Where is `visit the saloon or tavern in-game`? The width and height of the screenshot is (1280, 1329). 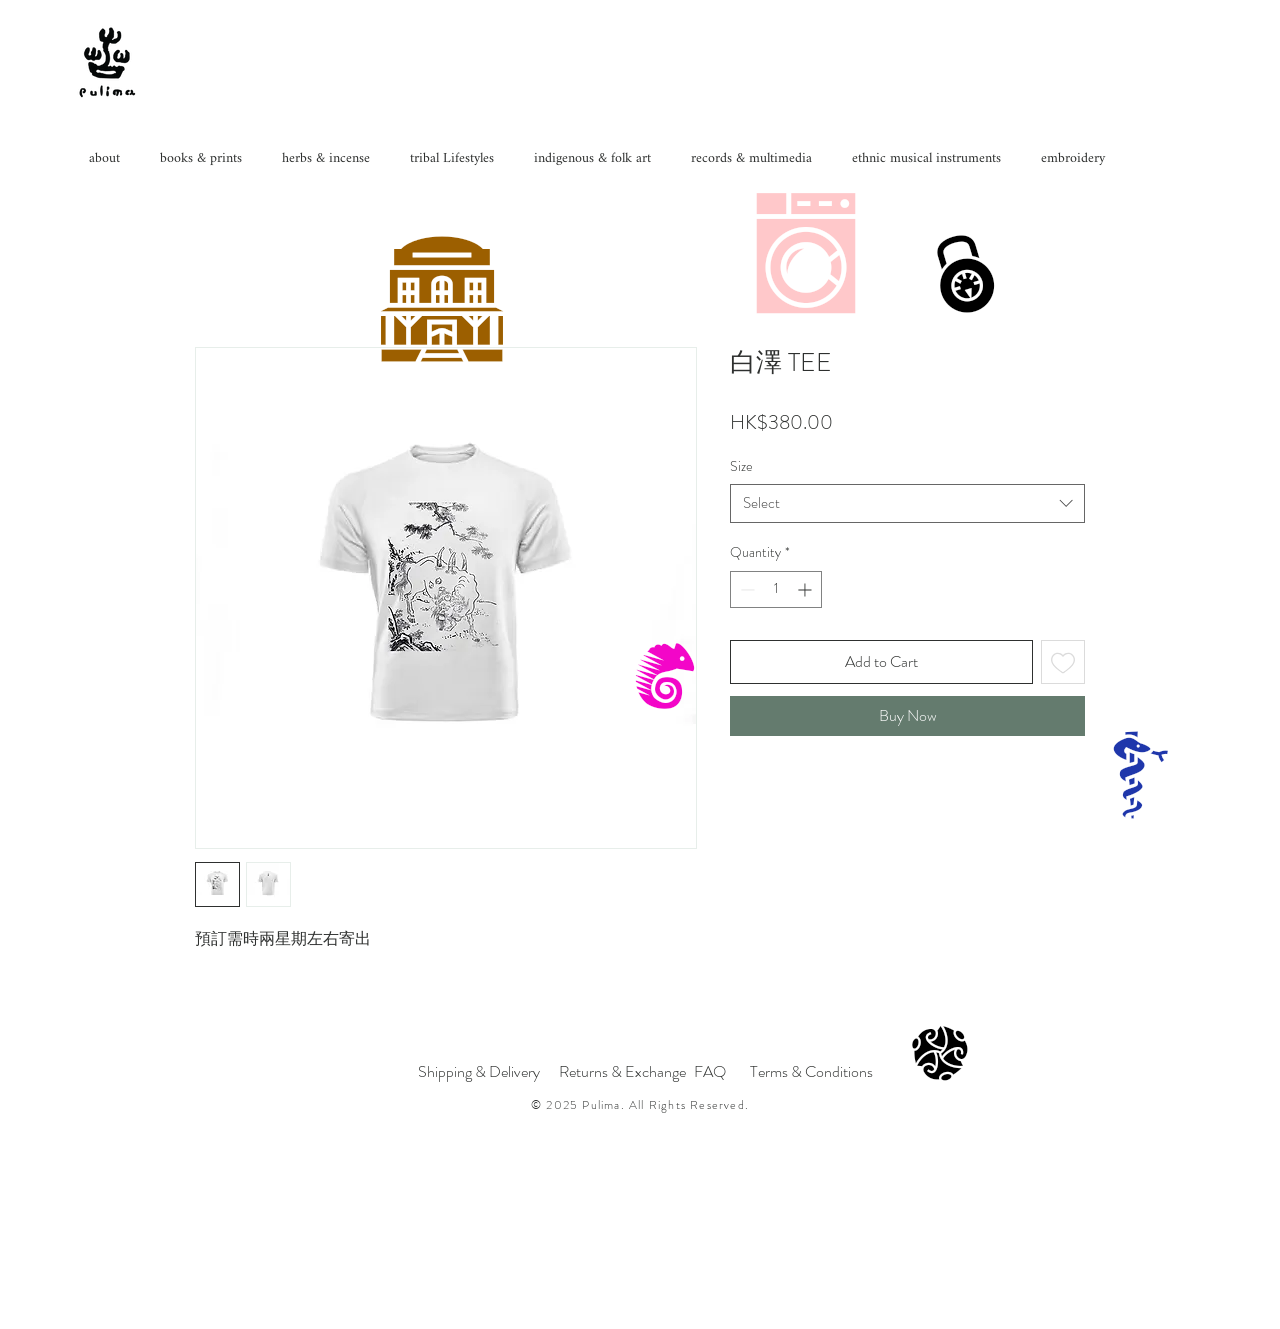 visit the saloon or tavern in-game is located at coordinates (442, 299).